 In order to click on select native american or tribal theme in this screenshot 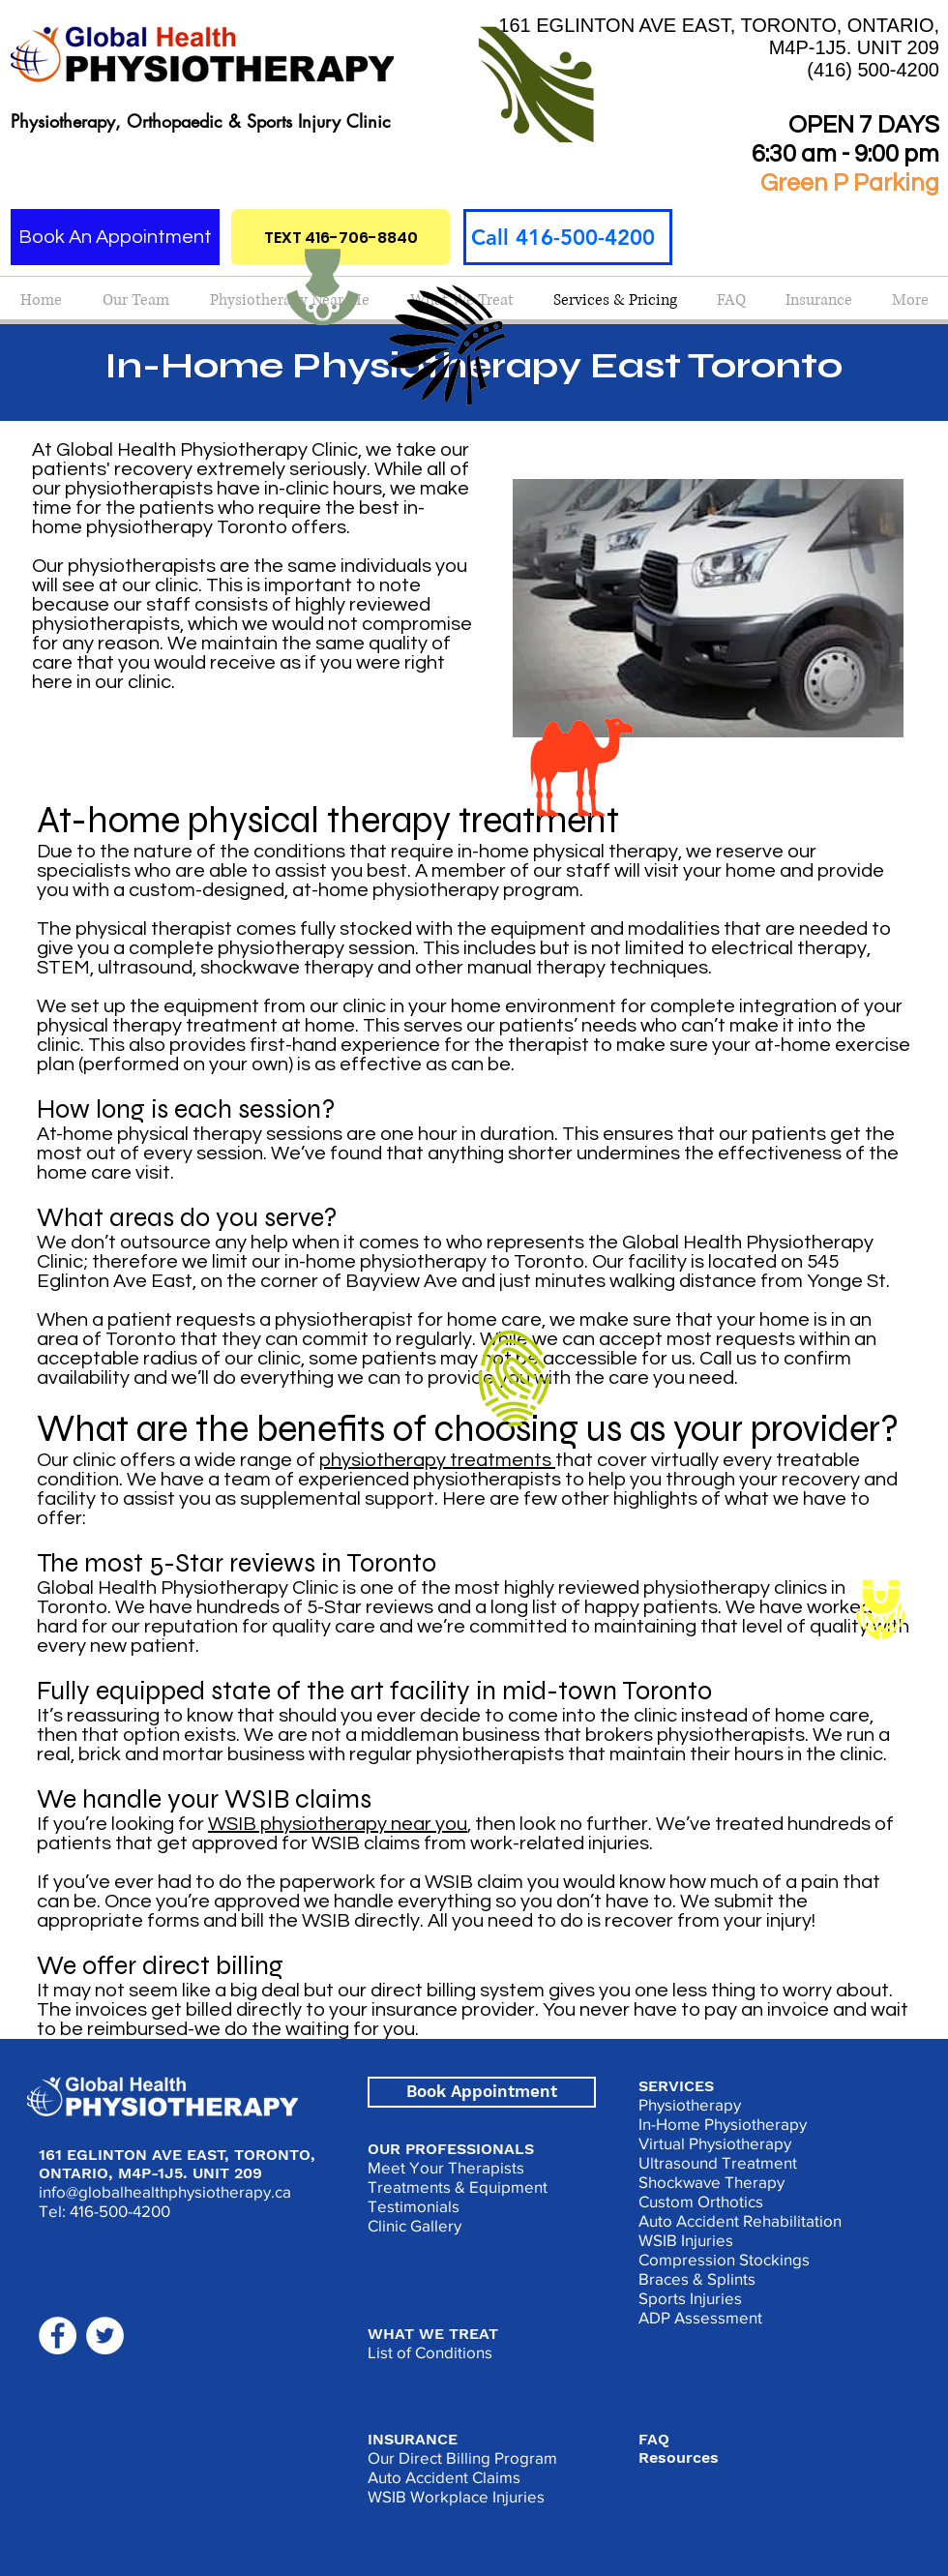, I will do `click(446, 344)`.